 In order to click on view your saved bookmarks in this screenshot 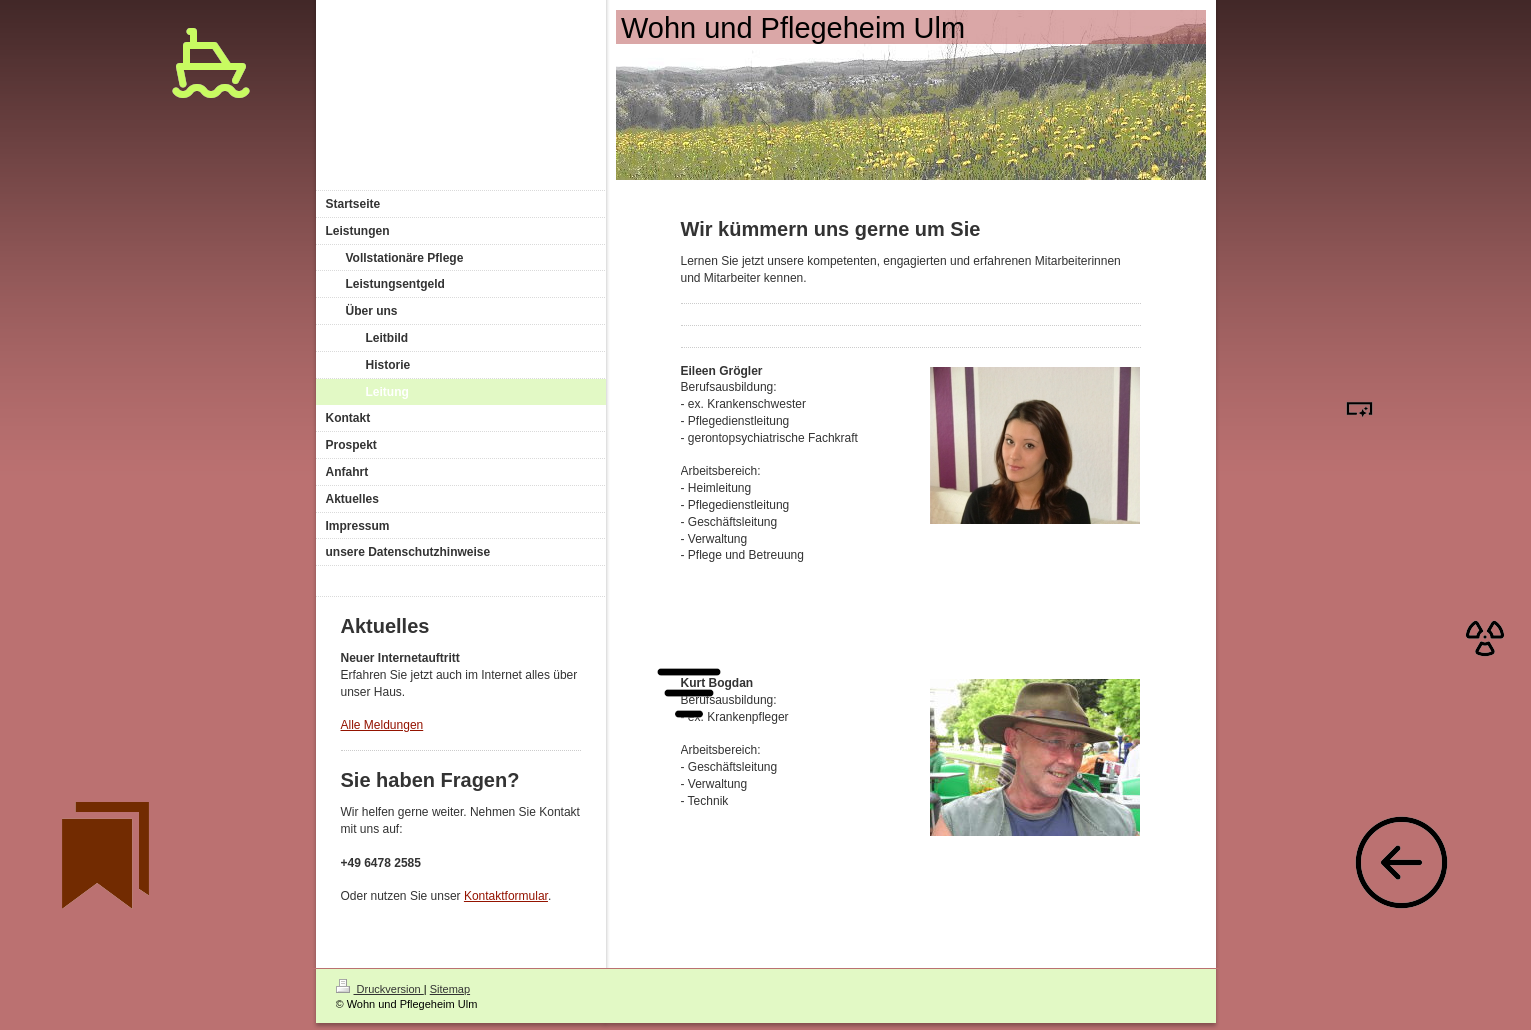, I will do `click(105, 855)`.